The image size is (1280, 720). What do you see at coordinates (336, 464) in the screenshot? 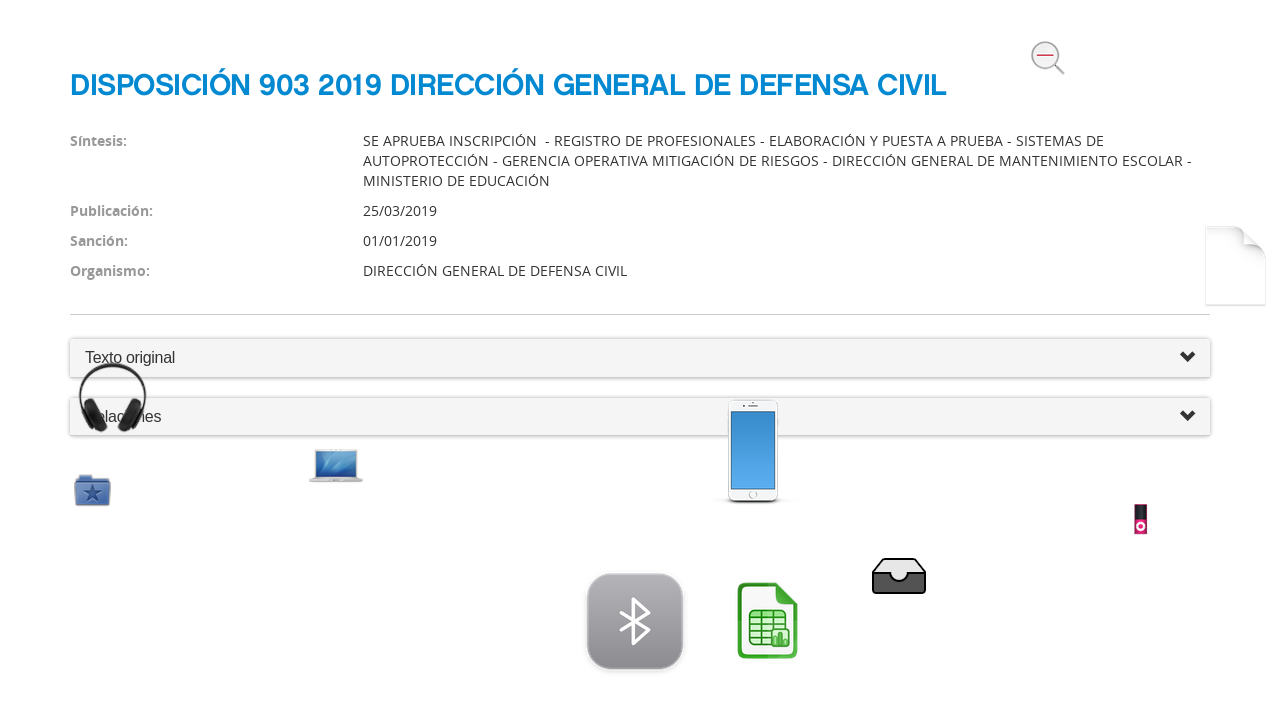
I see `represents a macbook pro device in system settings` at bounding box center [336, 464].